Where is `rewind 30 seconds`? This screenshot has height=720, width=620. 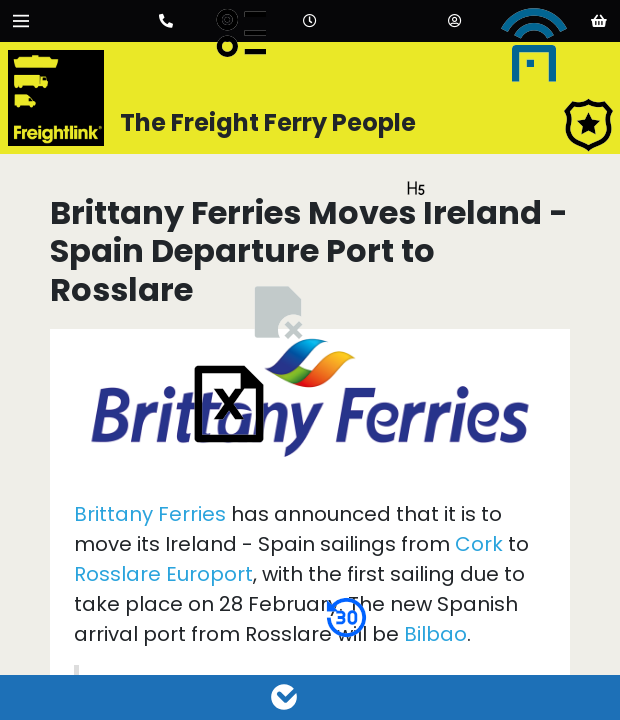 rewind 30 seconds is located at coordinates (346, 617).